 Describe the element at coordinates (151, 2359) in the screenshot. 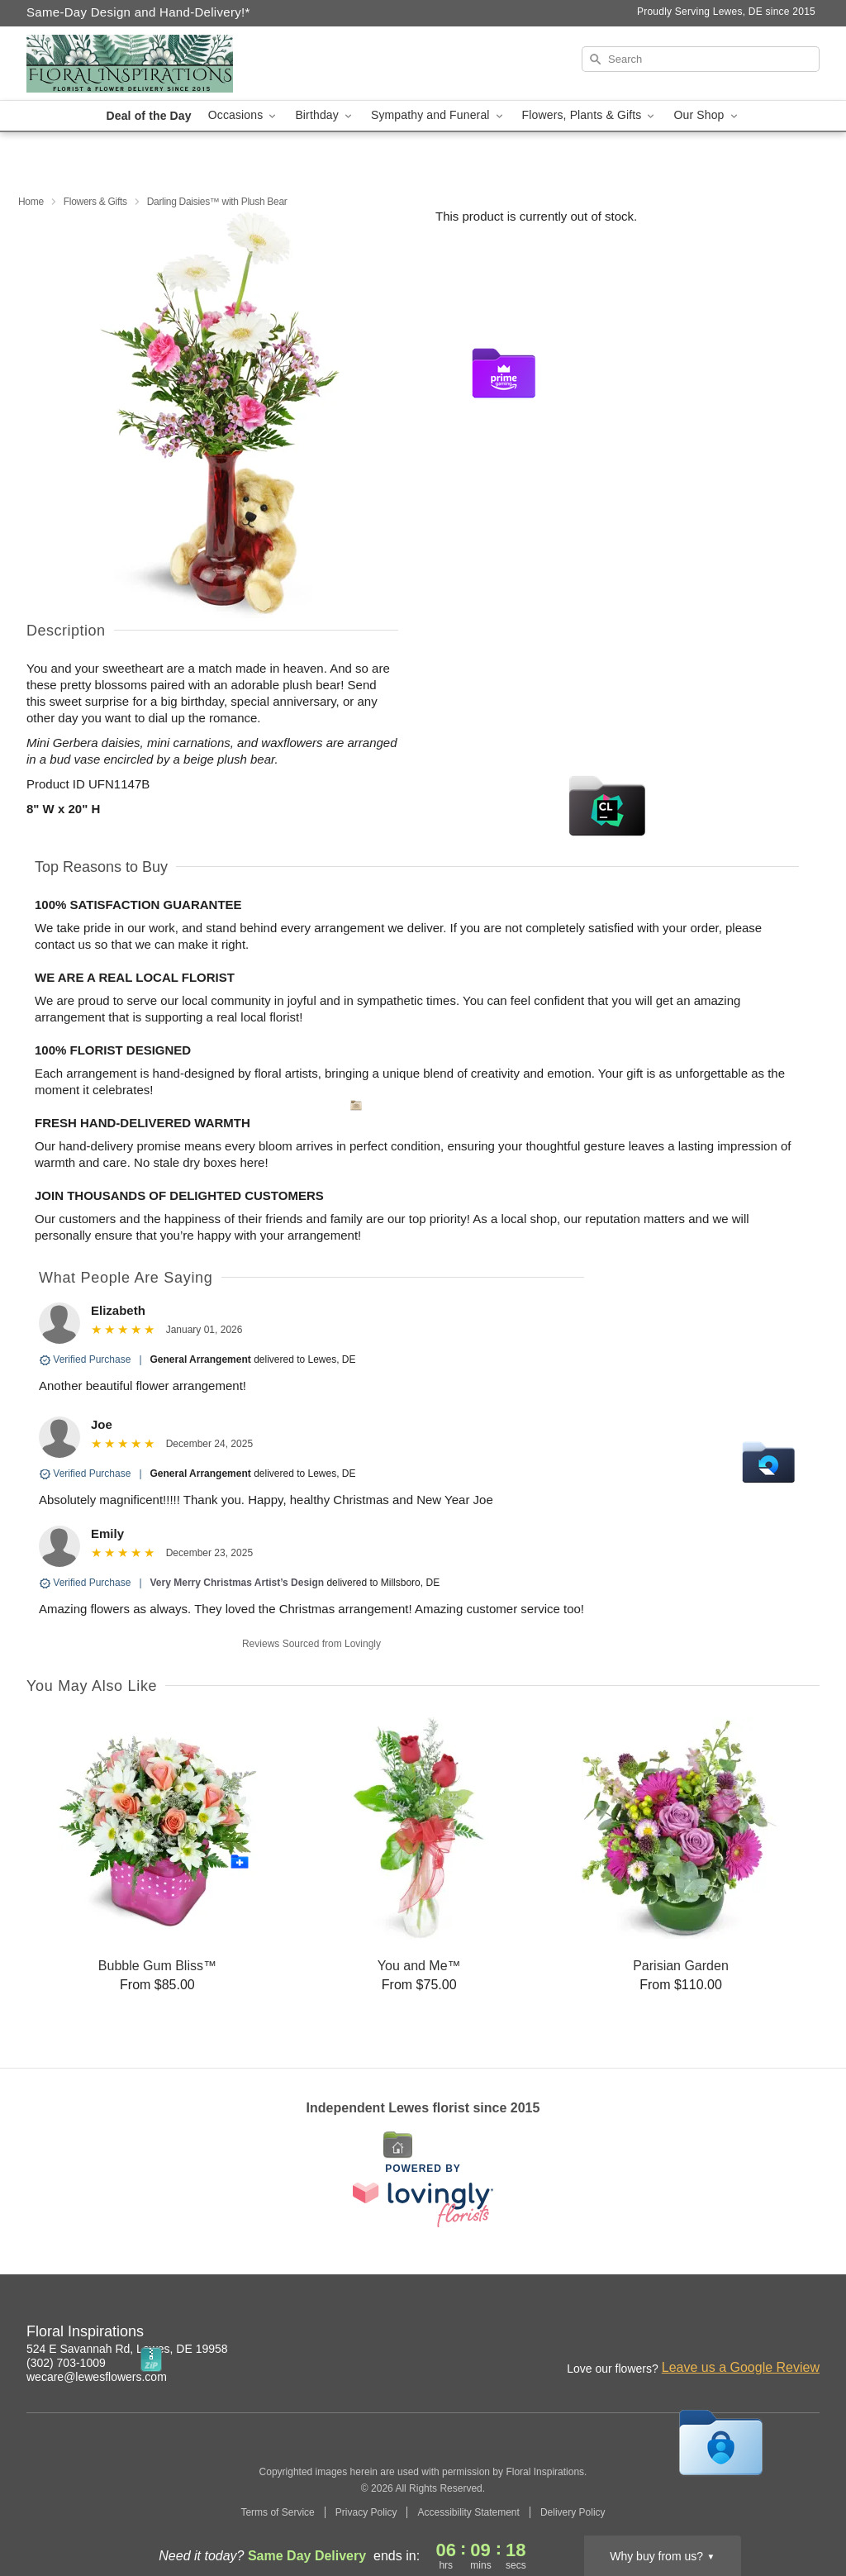

I see `open a compressed zip archive` at that location.